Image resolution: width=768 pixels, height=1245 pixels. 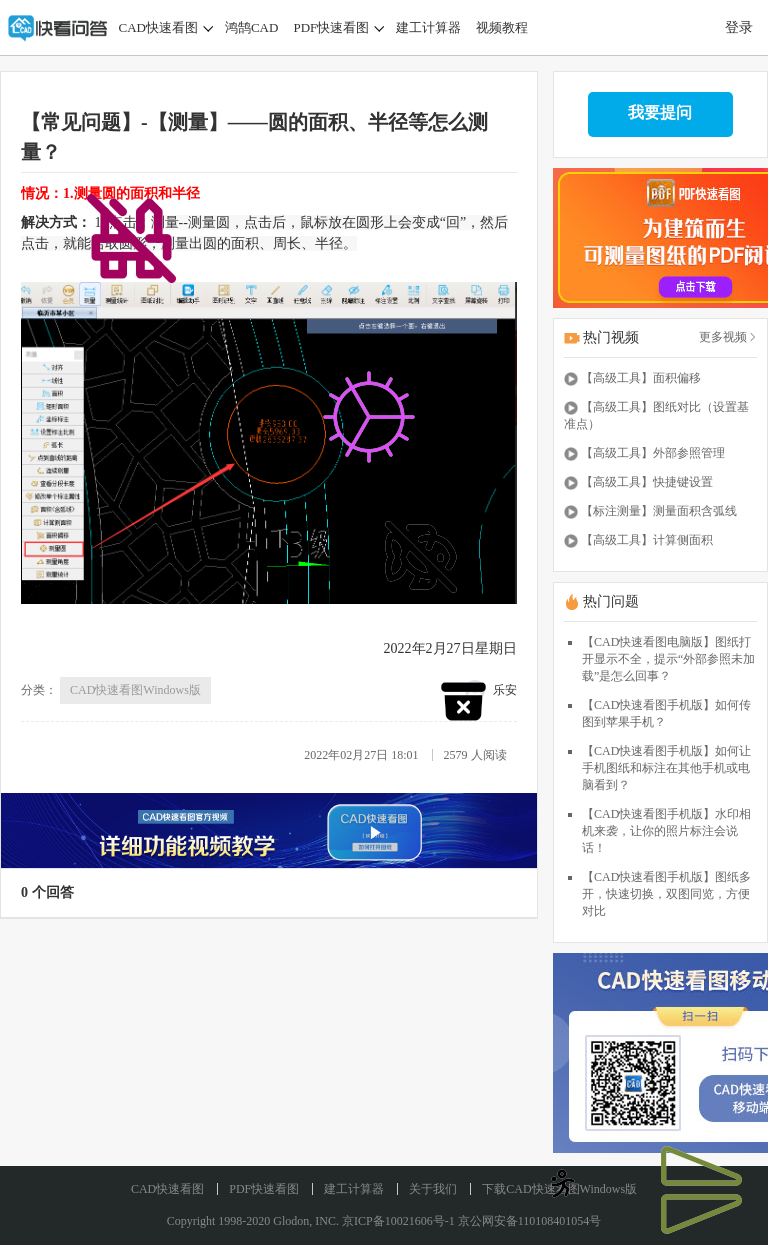 I want to click on access throwing or toss-related sports activities, so click(x=562, y=1183).